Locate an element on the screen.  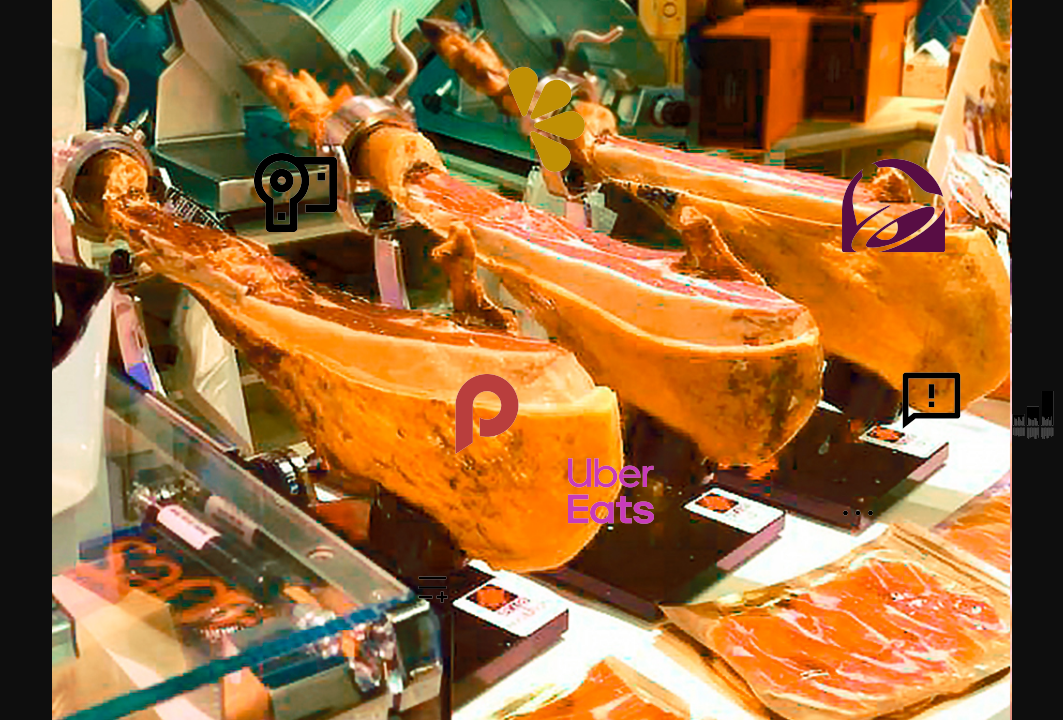
link to Lemon Squeezy payment platform is located at coordinates (546, 119).